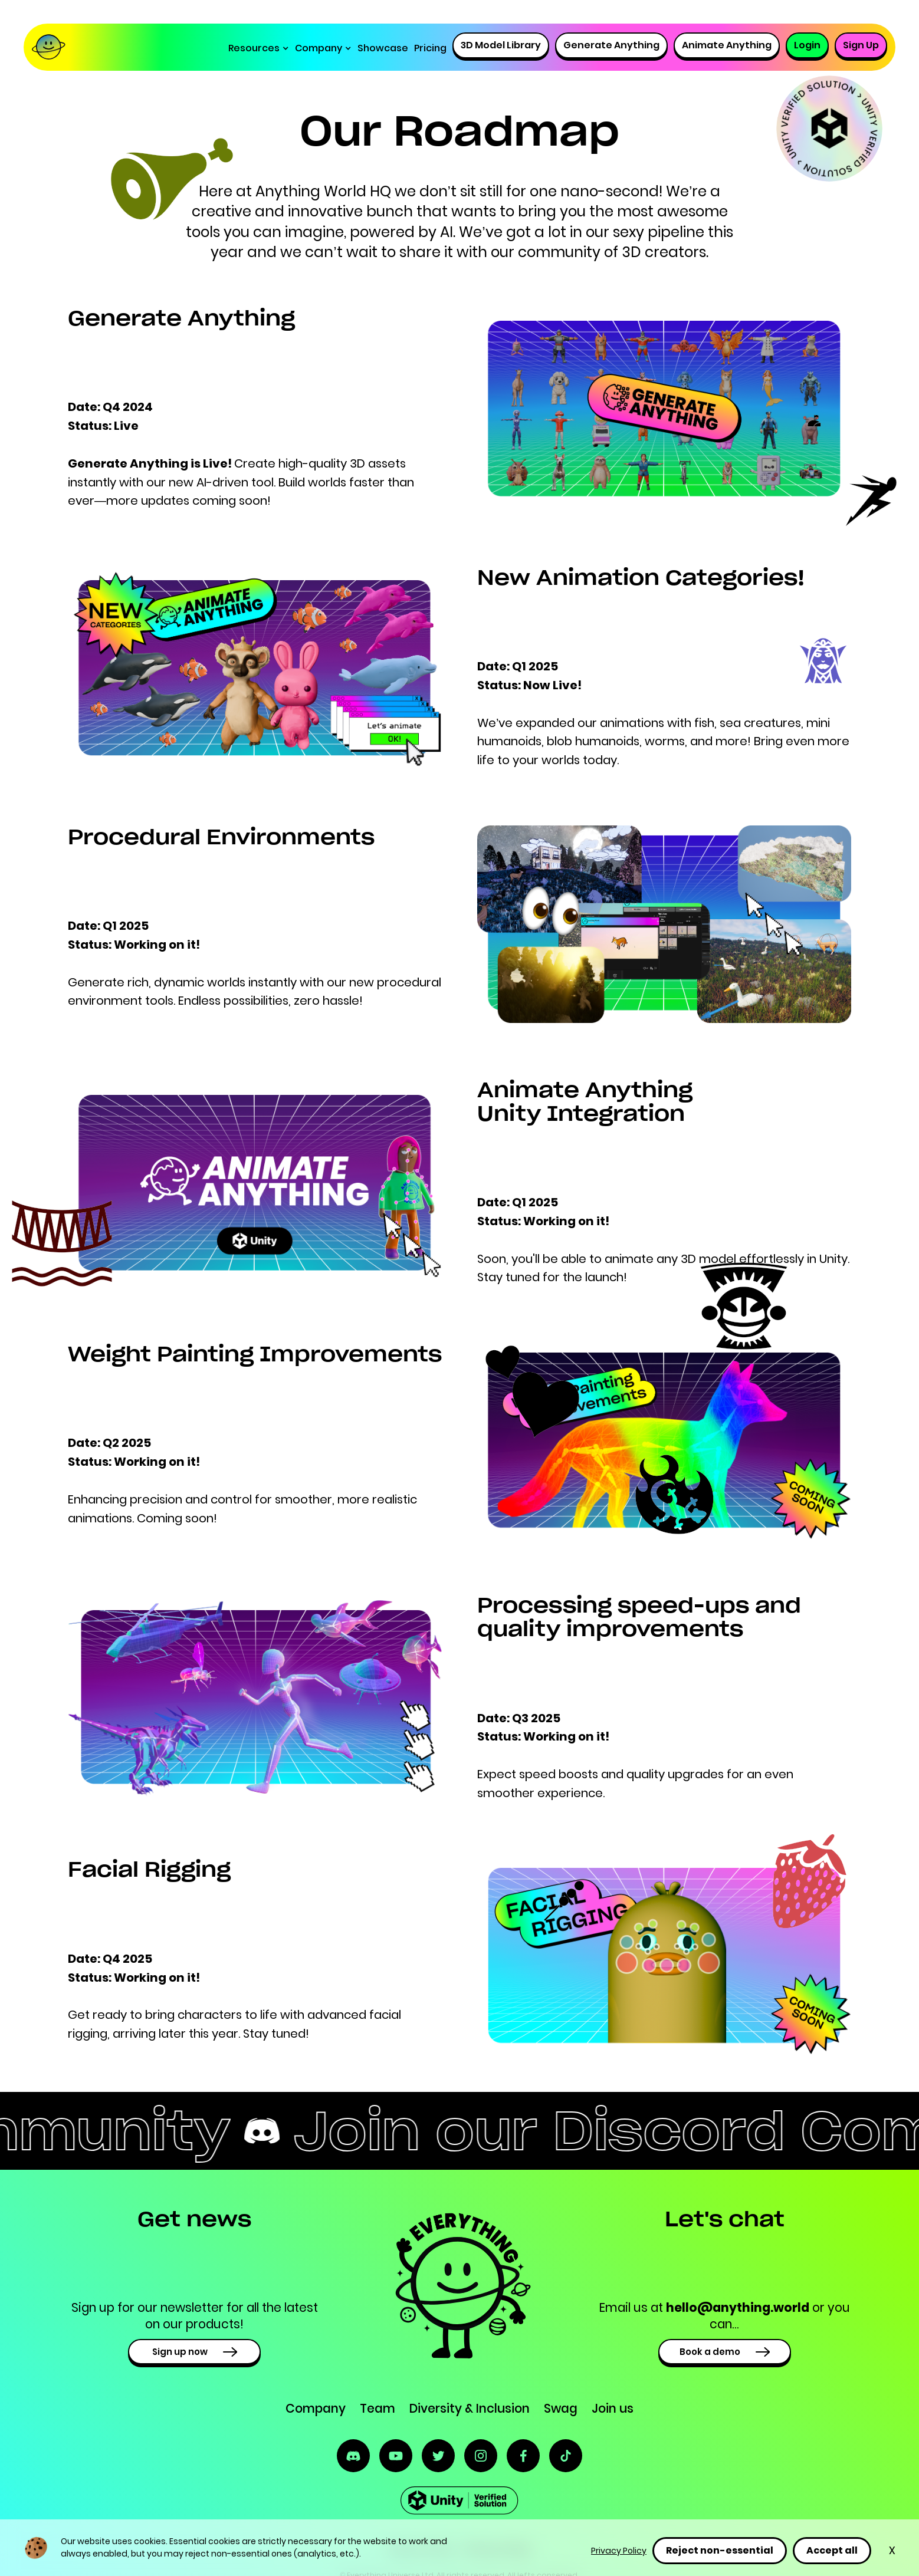 Image resolution: width=919 pixels, height=2576 pixels. Describe the element at coordinates (744, 1306) in the screenshot. I see `decorative tribal or aztec-themed game badge` at that location.